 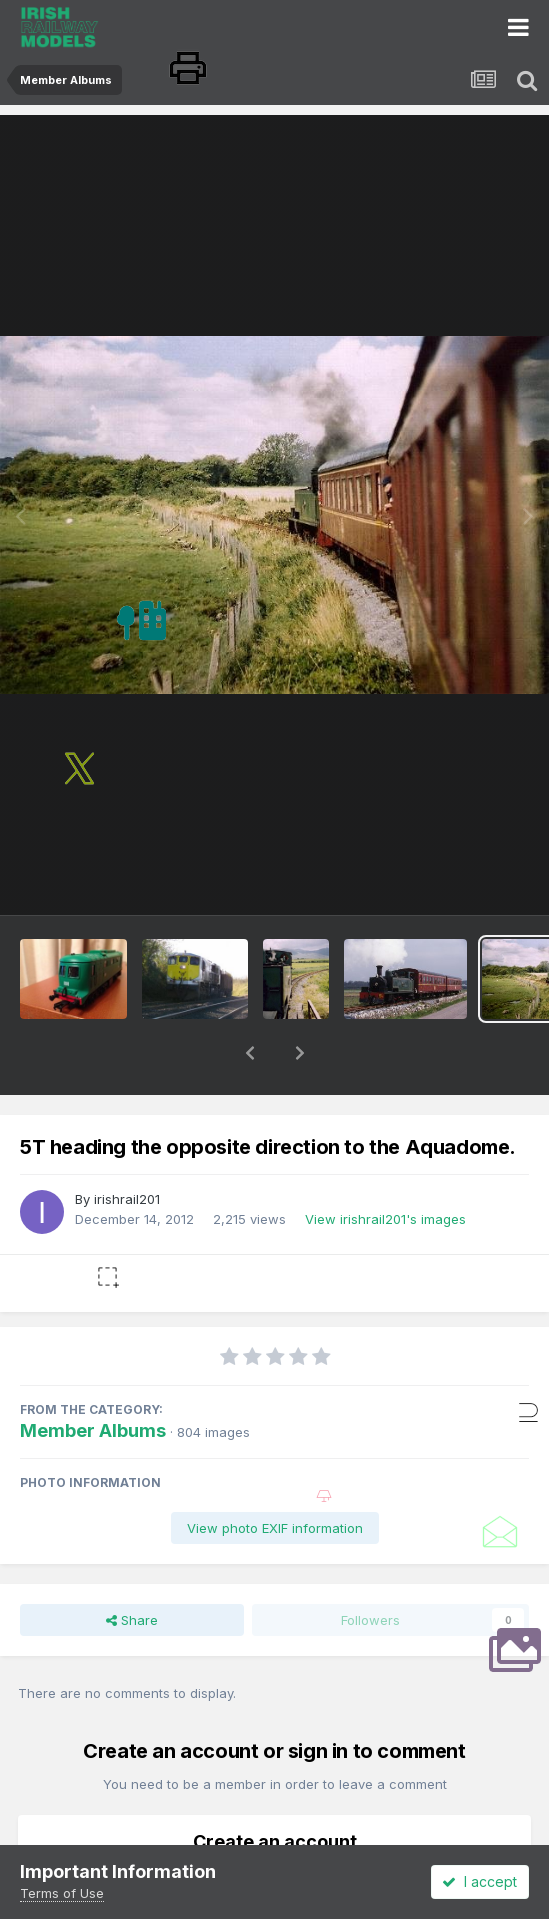 What do you see at coordinates (79, 768) in the screenshot?
I see `open the X (formerly Twitter) app` at bounding box center [79, 768].